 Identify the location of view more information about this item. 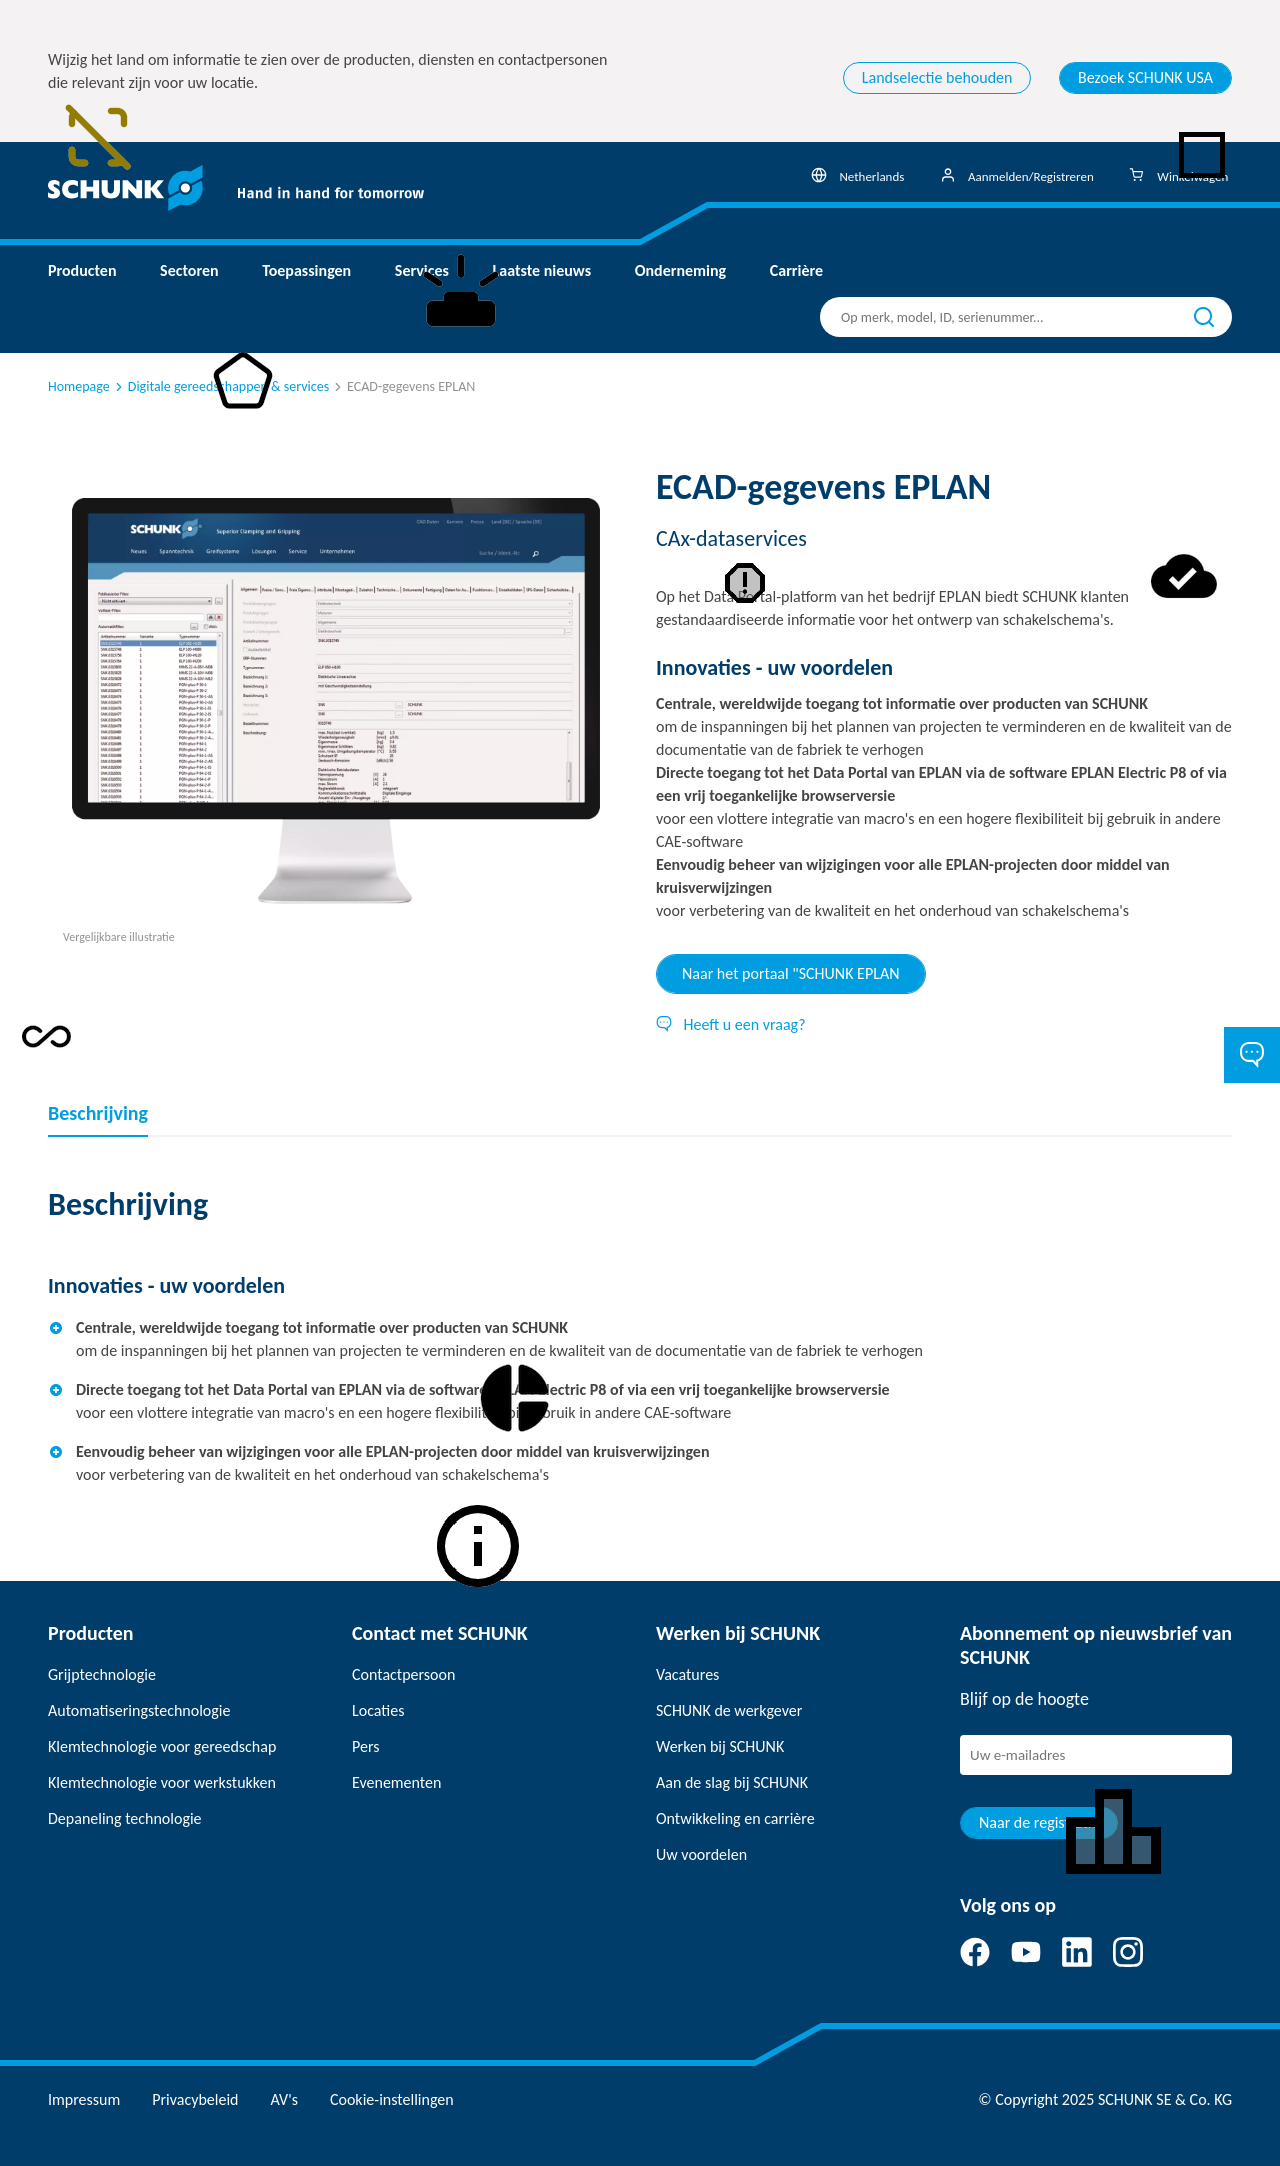
(478, 1546).